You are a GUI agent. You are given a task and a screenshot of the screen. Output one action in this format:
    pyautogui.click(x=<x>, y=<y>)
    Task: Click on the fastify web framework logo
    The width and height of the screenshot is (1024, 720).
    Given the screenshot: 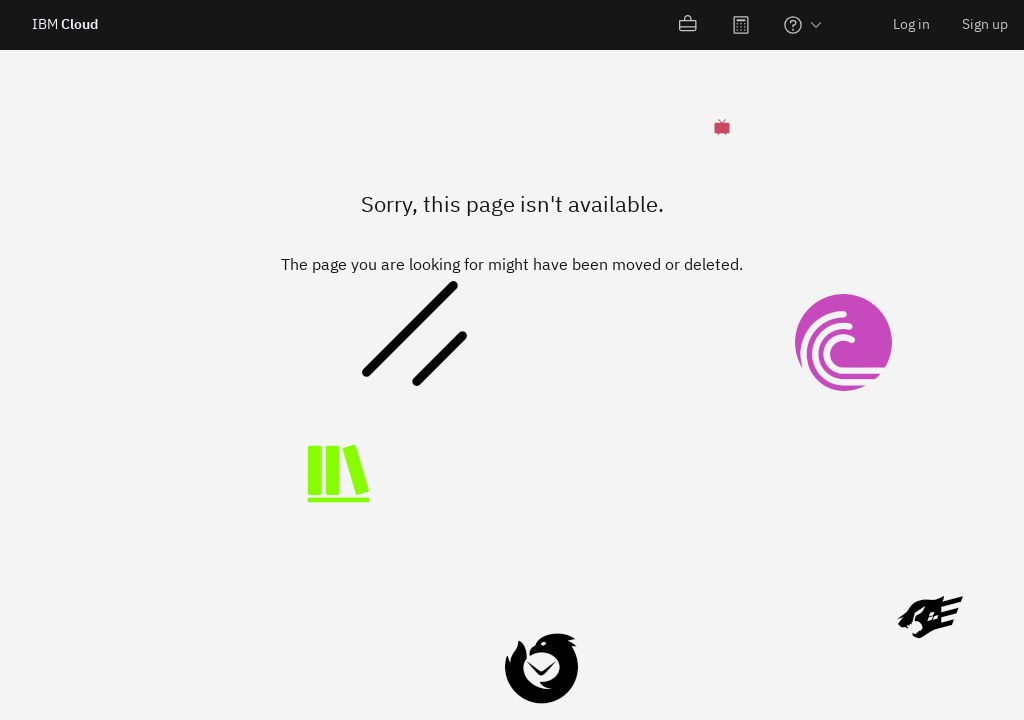 What is the action you would take?
    pyautogui.click(x=930, y=617)
    